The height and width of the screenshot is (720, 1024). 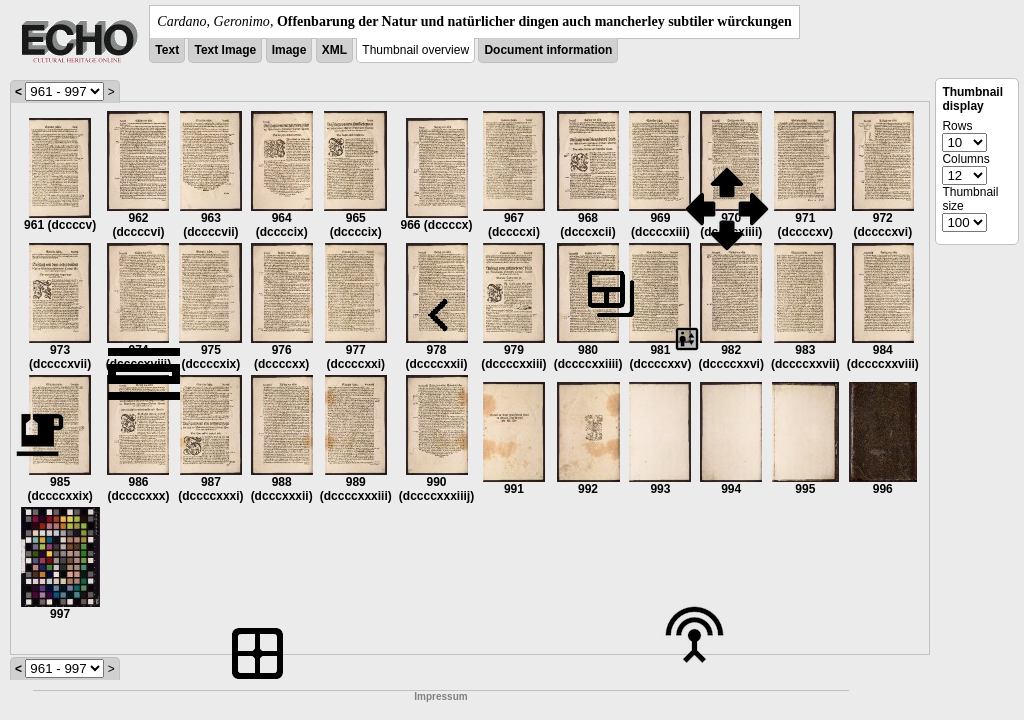 What do you see at coordinates (257, 653) in the screenshot?
I see `apply borders to all cells in a table or grid` at bounding box center [257, 653].